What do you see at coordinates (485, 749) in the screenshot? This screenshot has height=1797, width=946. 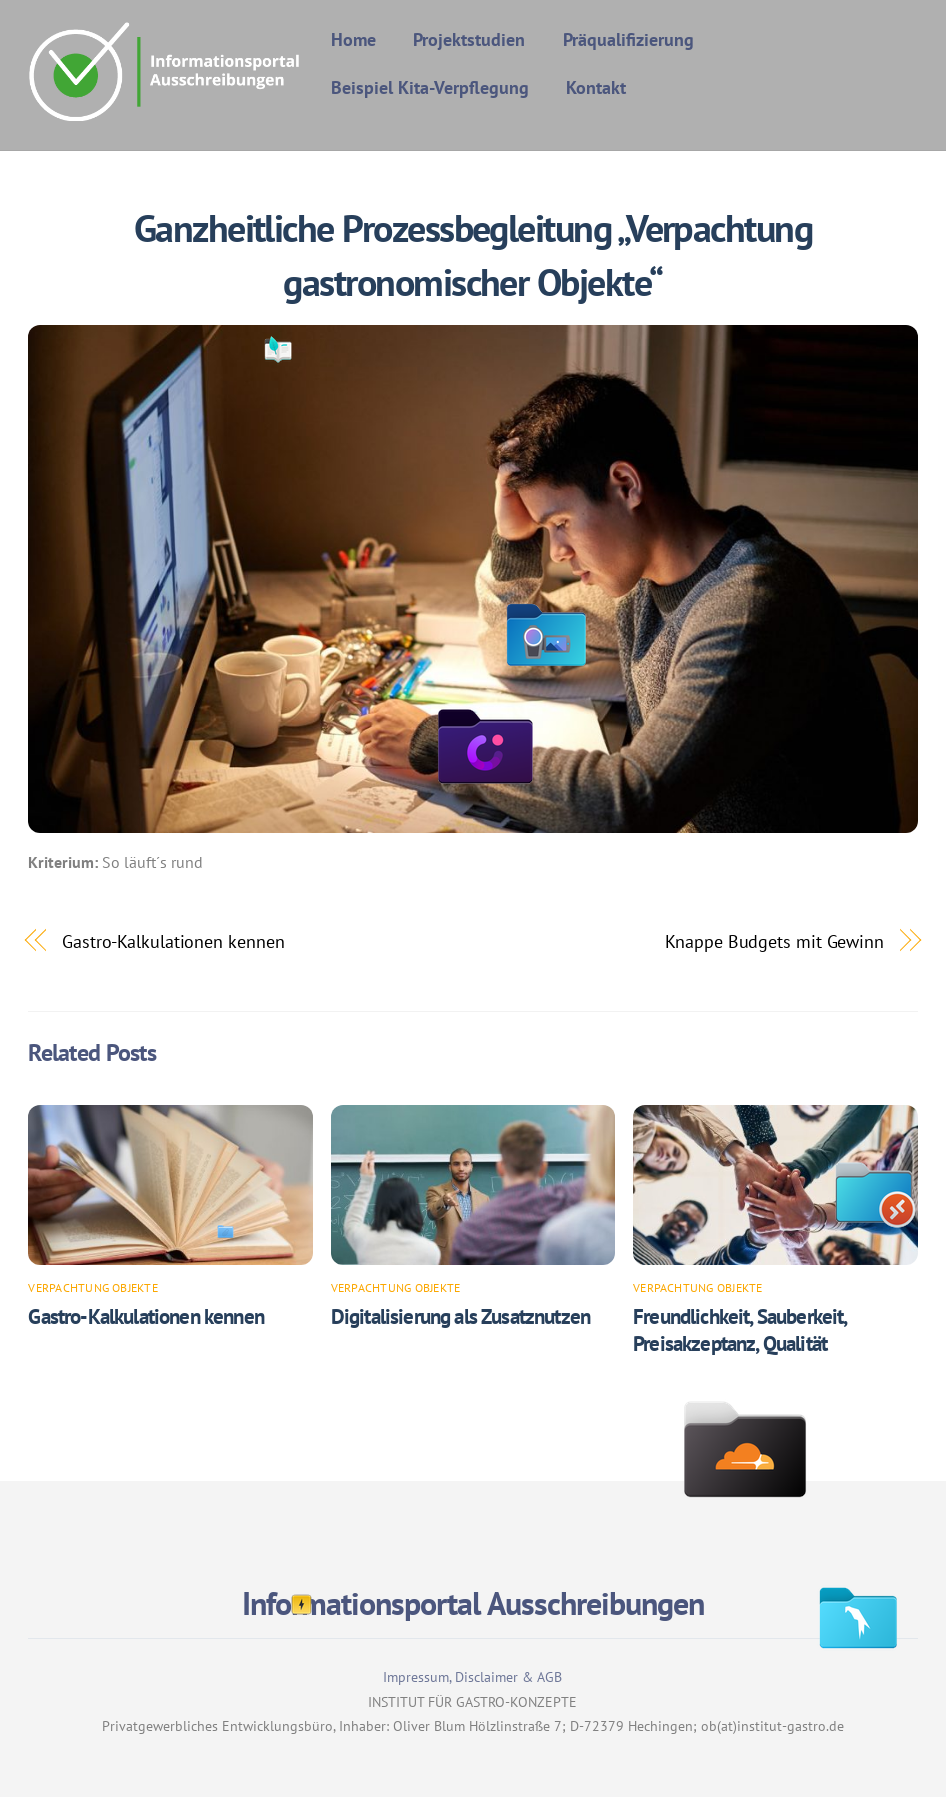 I see `open wondershare democreator project folder` at bounding box center [485, 749].